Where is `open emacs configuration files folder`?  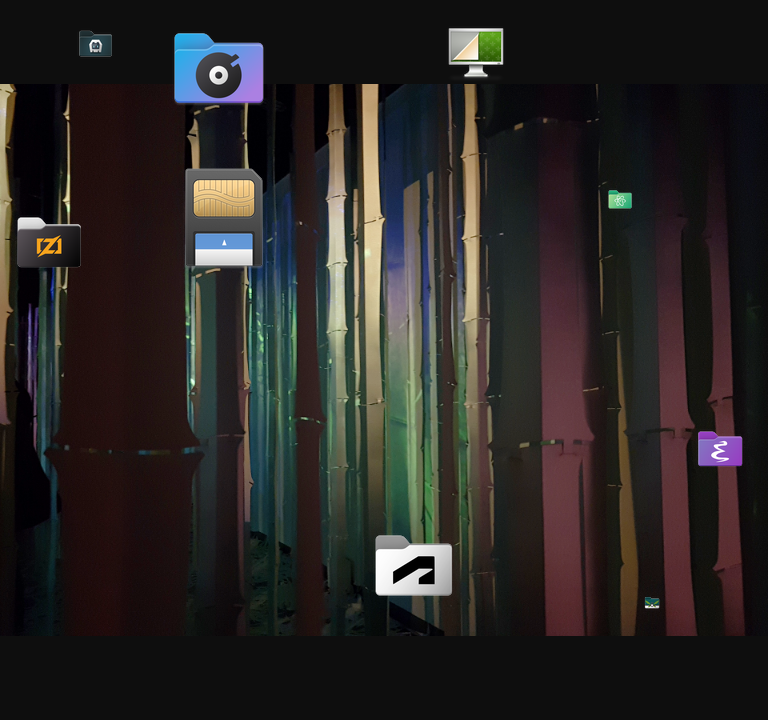 open emacs configuration files folder is located at coordinates (720, 450).